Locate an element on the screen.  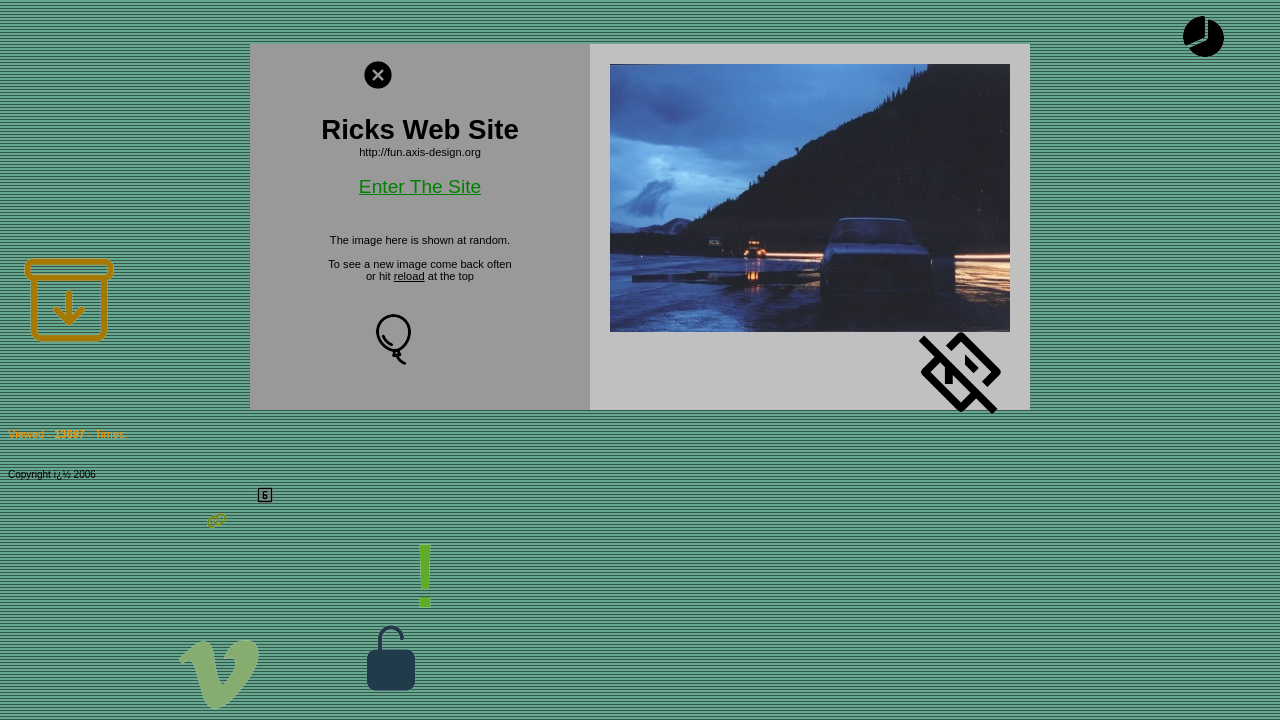
copy or share a link is located at coordinates (216, 520).